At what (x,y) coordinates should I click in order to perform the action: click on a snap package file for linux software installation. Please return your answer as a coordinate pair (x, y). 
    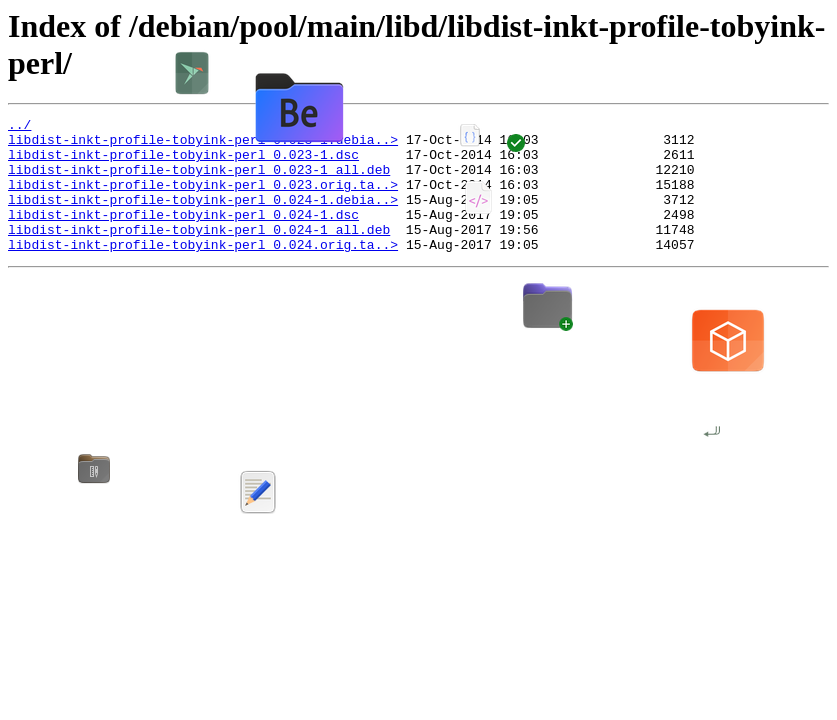
    Looking at the image, I should click on (192, 73).